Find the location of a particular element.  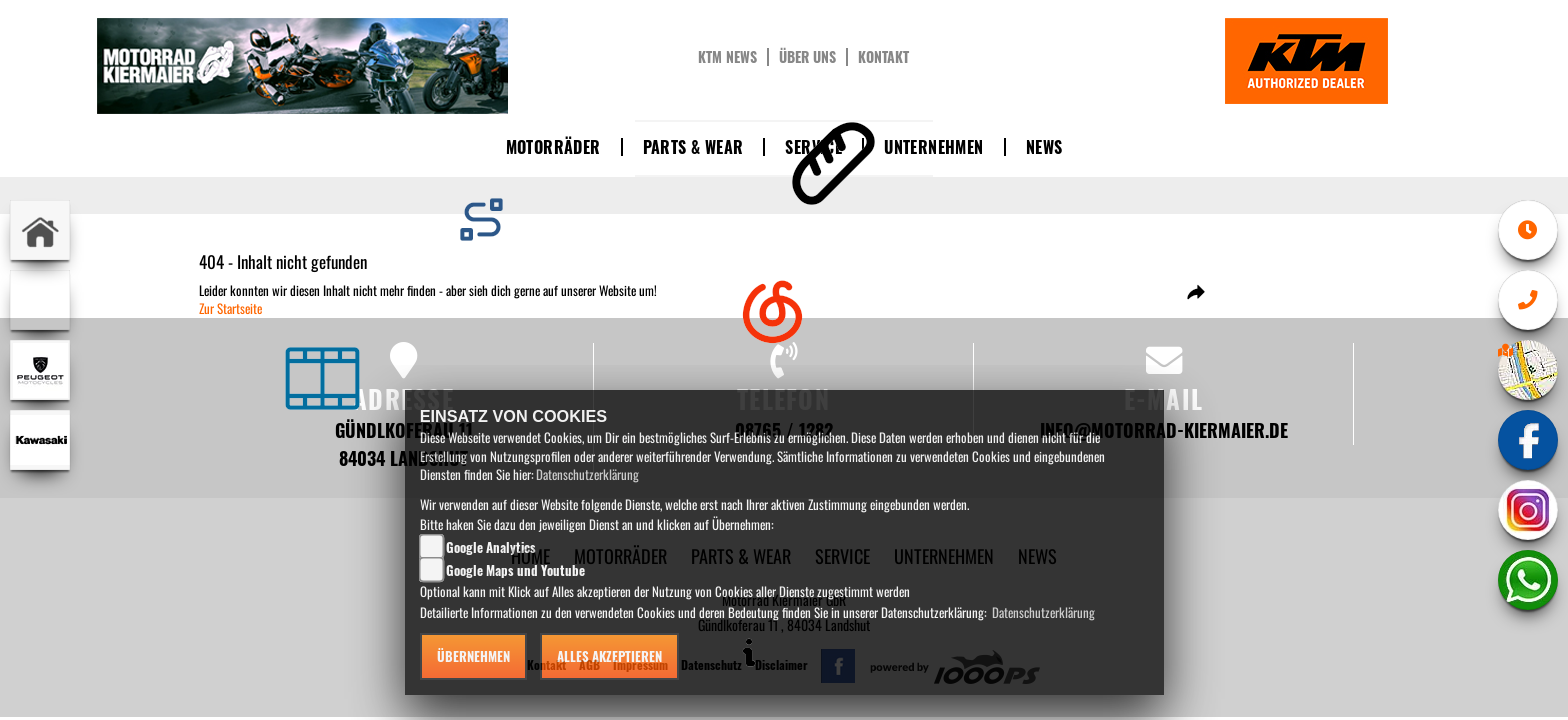

open NetEase Music app is located at coordinates (772, 313).